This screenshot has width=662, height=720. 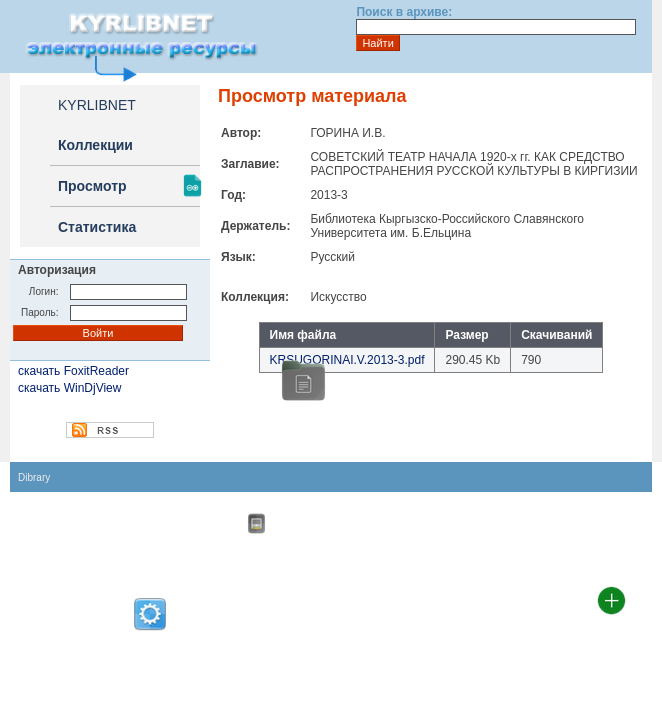 I want to click on open your documents folder, so click(x=303, y=380).